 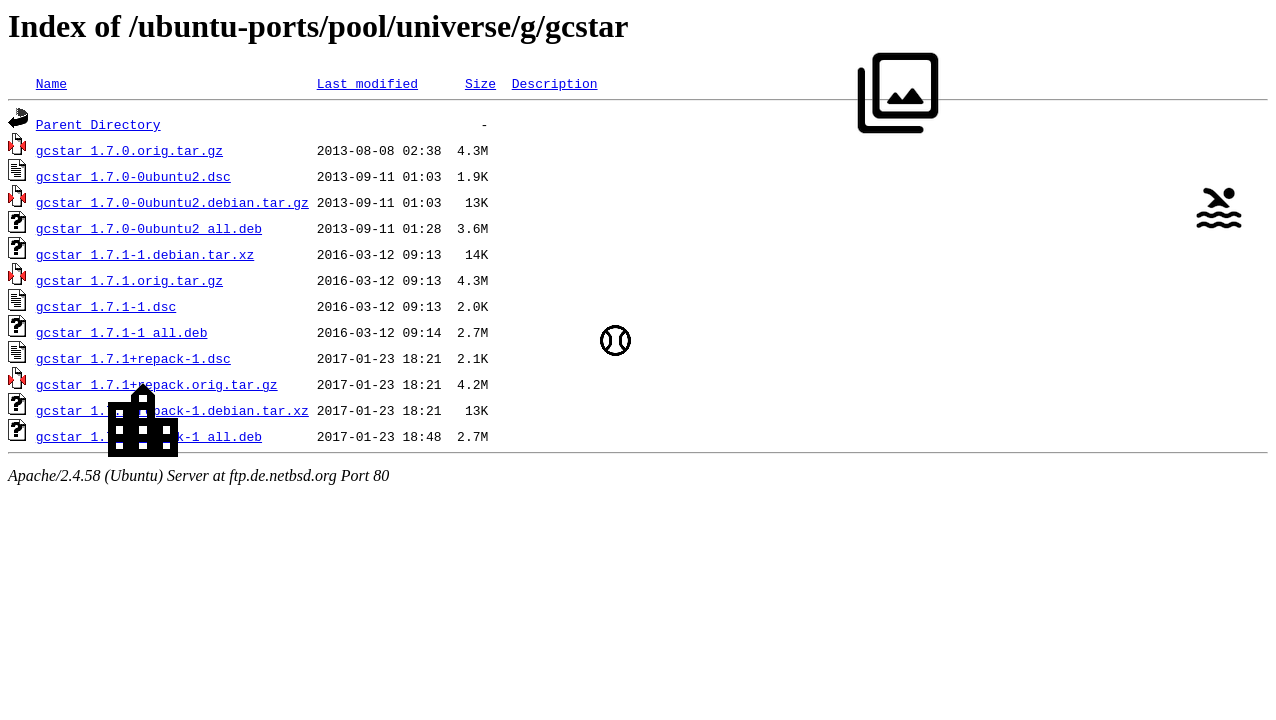 What do you see at coordinates (898, 93) in the screenshot?
I see `filter or sort images in a gallery` at bounding box center [898, 93].